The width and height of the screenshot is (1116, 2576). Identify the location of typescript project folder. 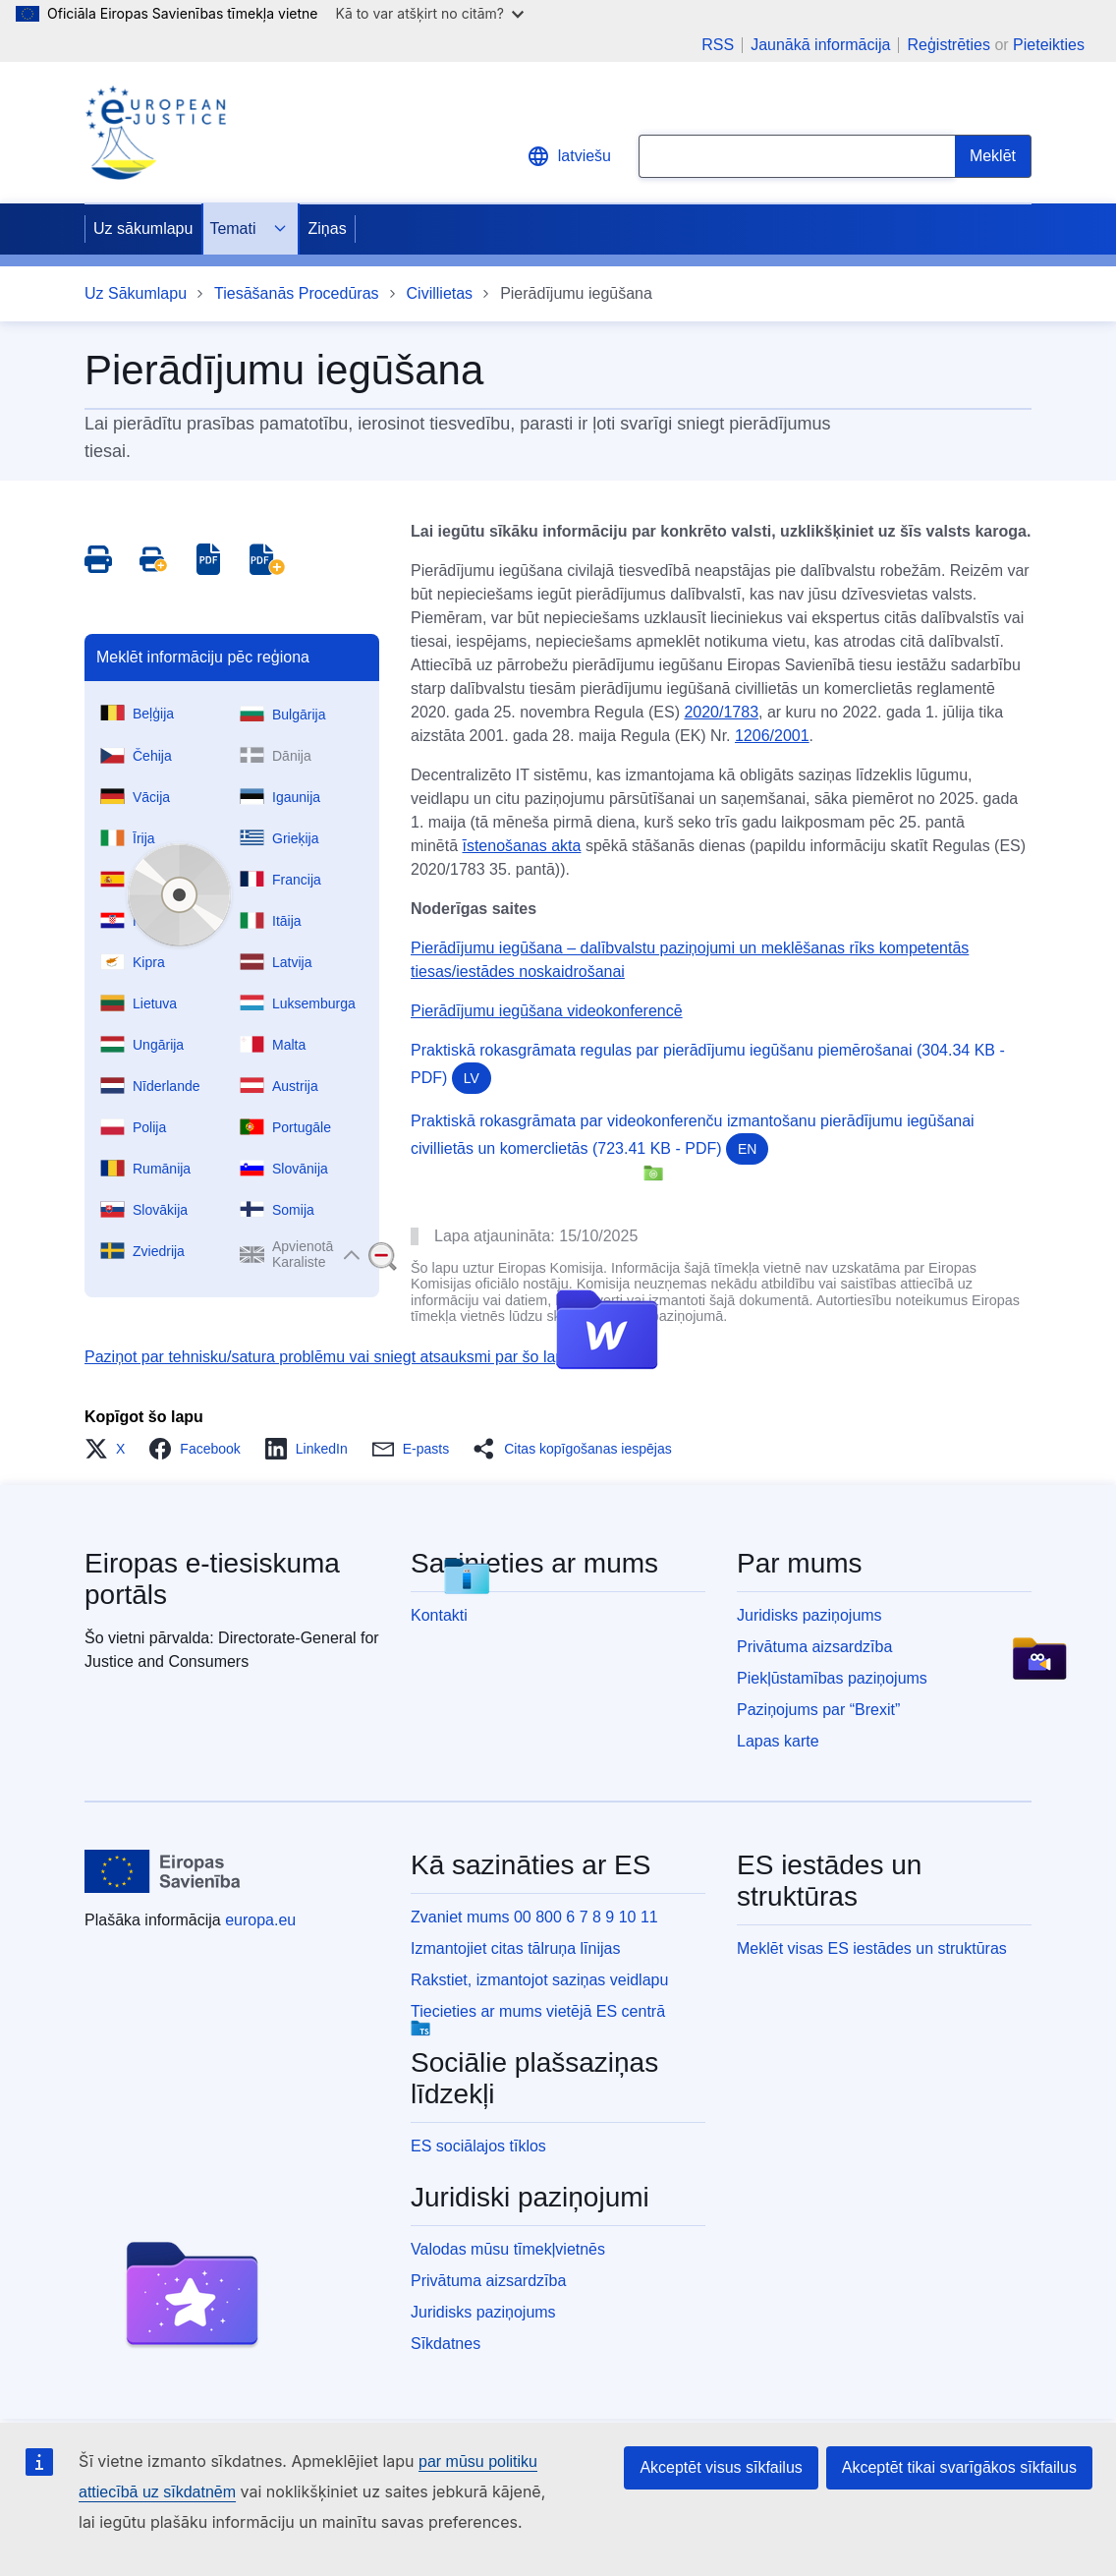
(420, 2029).